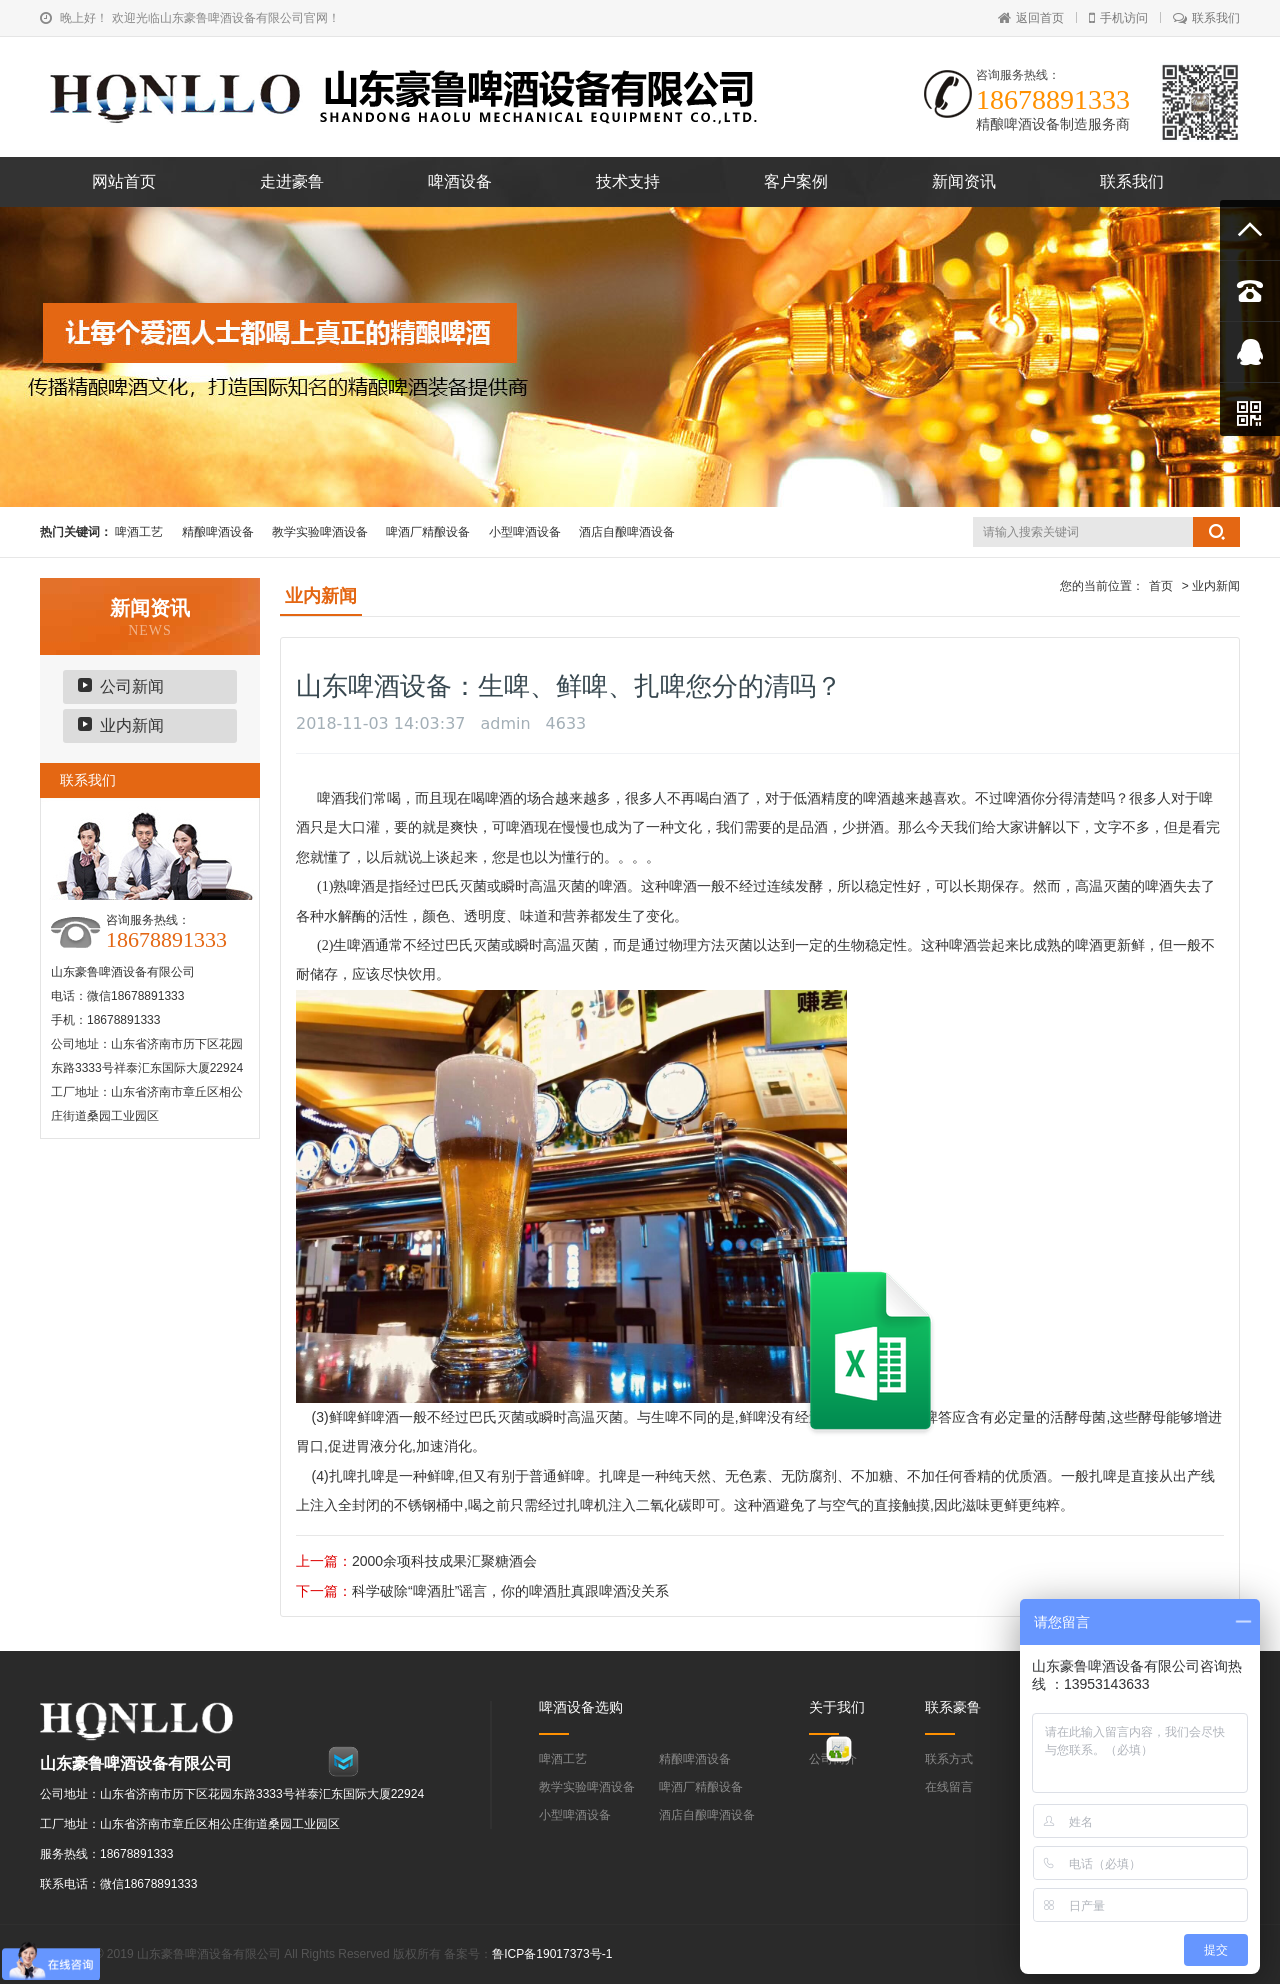 The image size is (1280, 1984). Describe the element at coordinates (839, 1749) in the screenshot. I see `open gnucash personal finance application` at that location.